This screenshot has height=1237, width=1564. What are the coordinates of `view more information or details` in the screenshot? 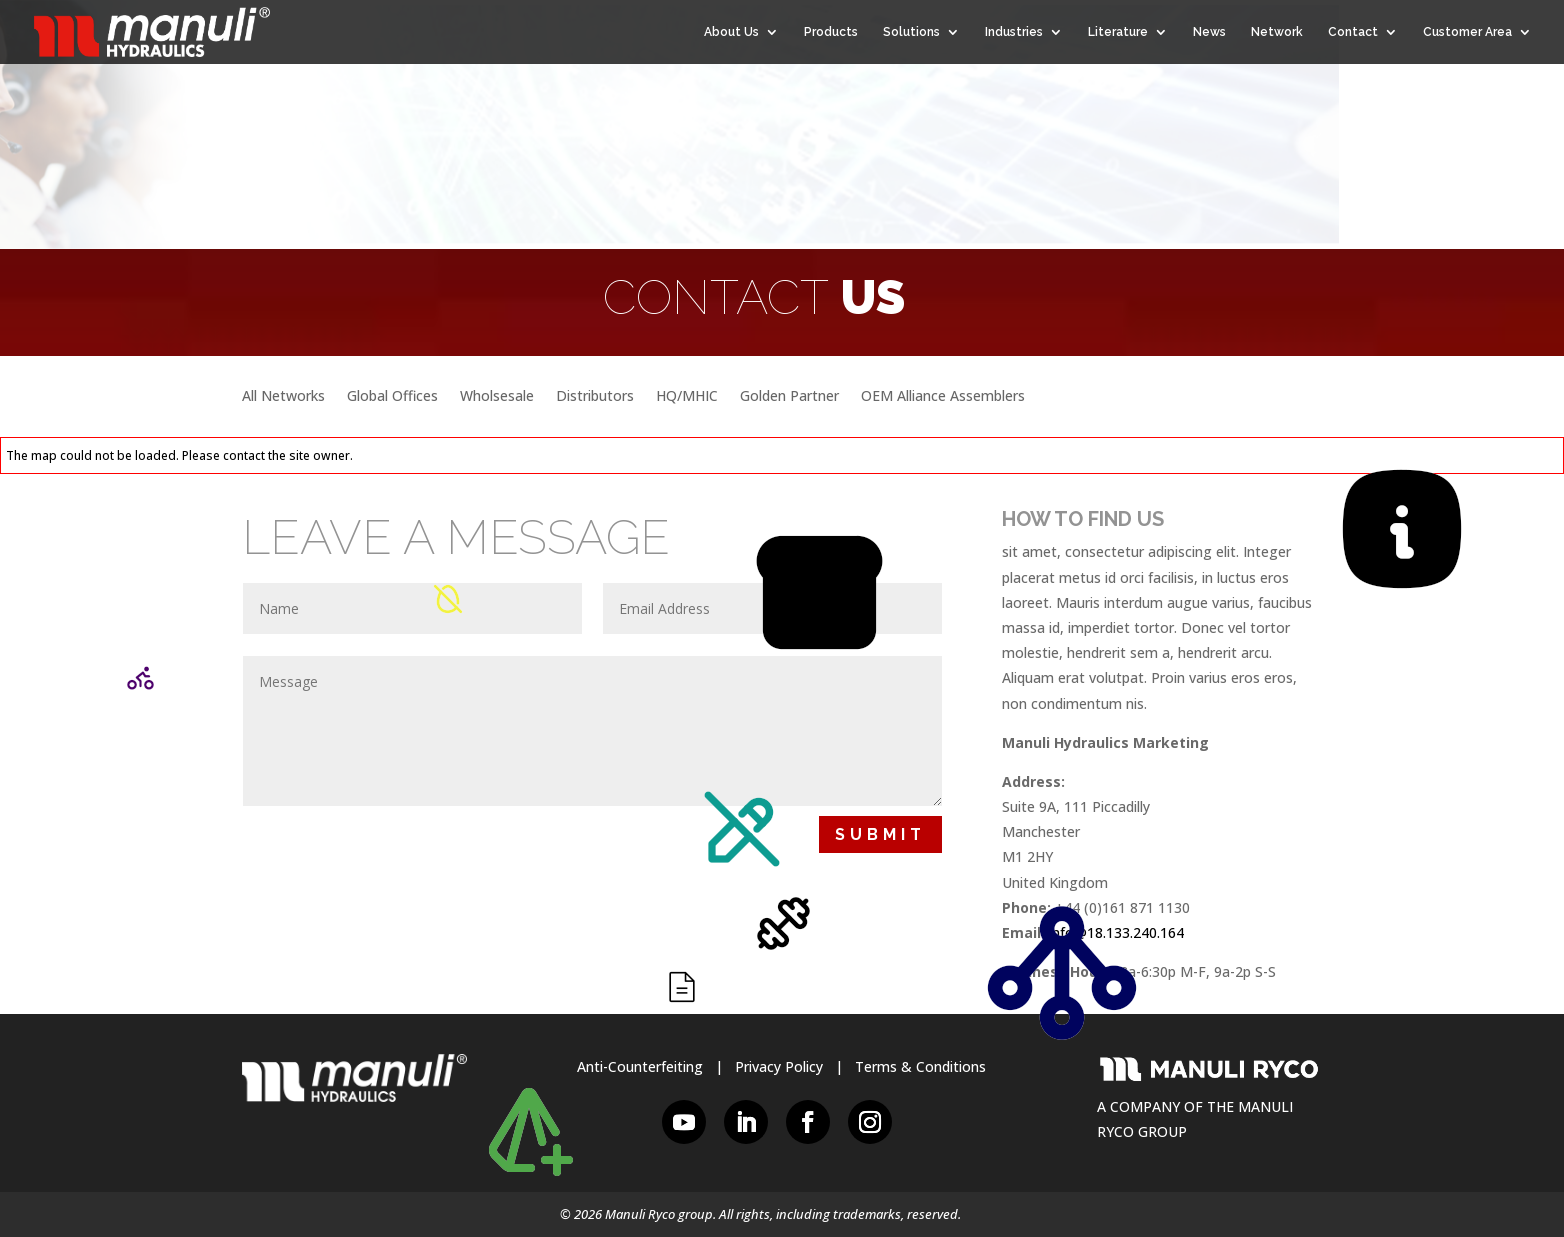 It's located at (1402, 529).